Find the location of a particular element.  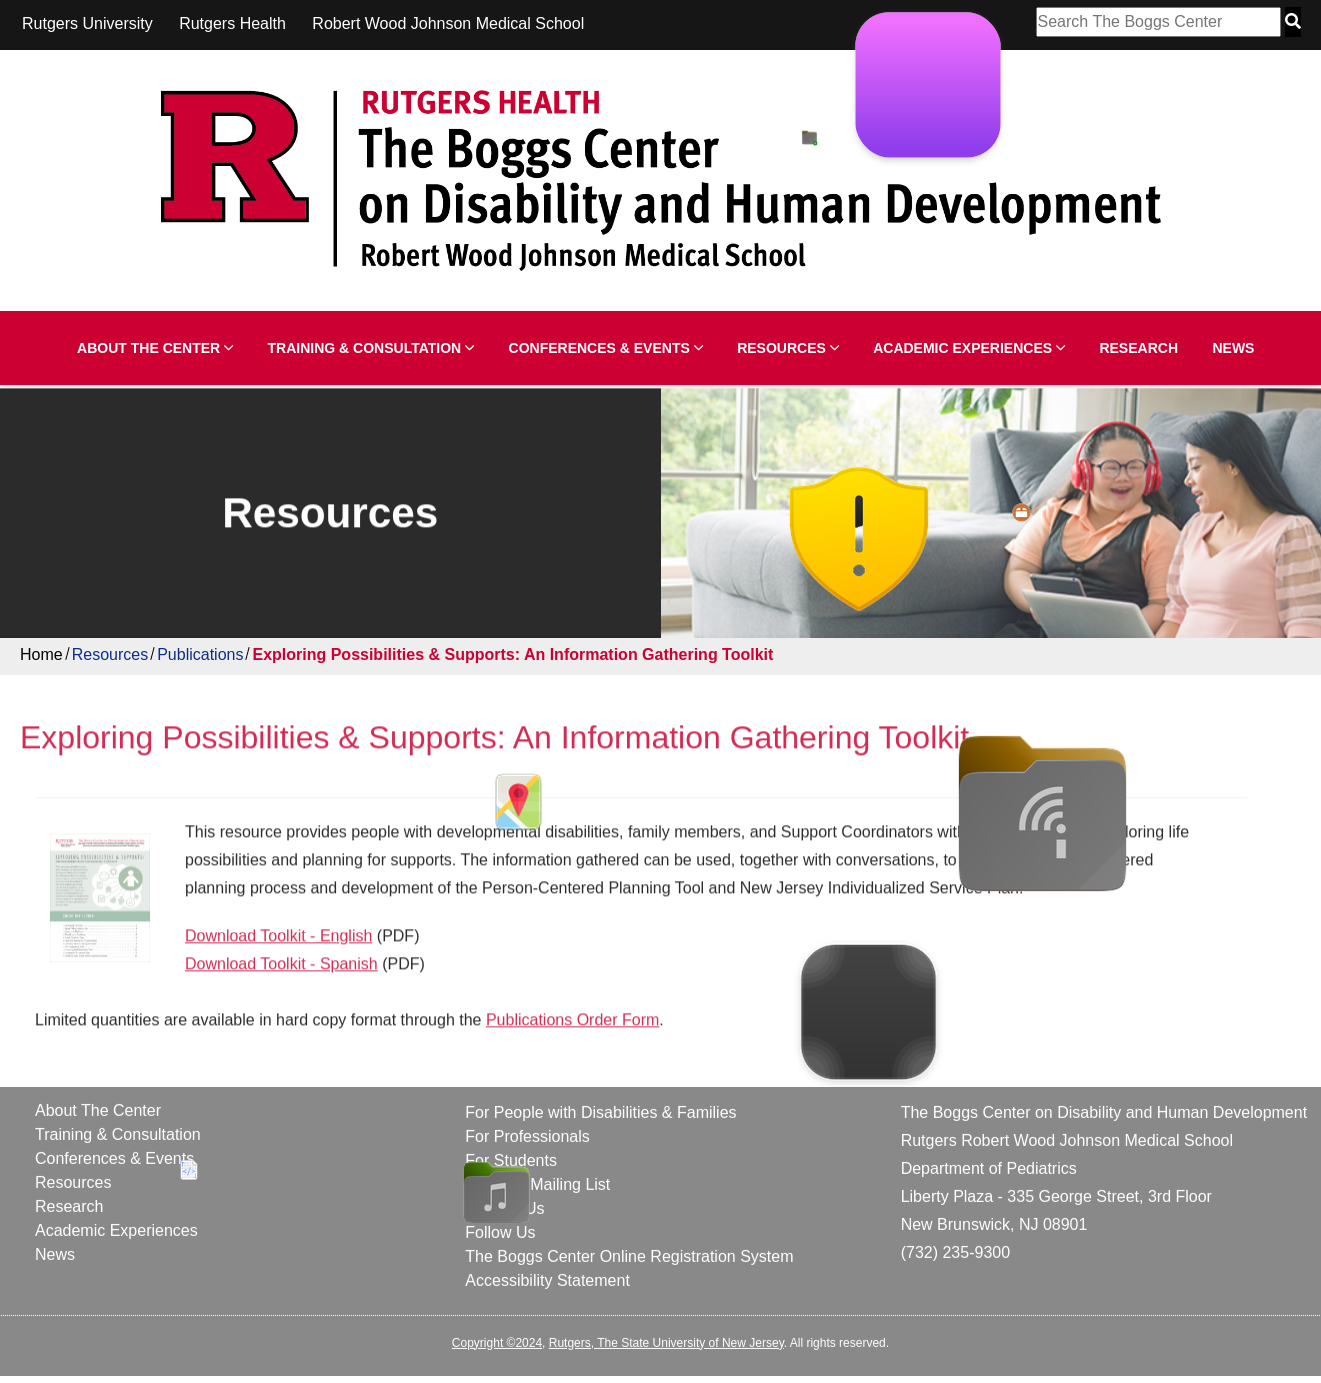

a google earth kml file containing location data is located at coordinates (518, 801).